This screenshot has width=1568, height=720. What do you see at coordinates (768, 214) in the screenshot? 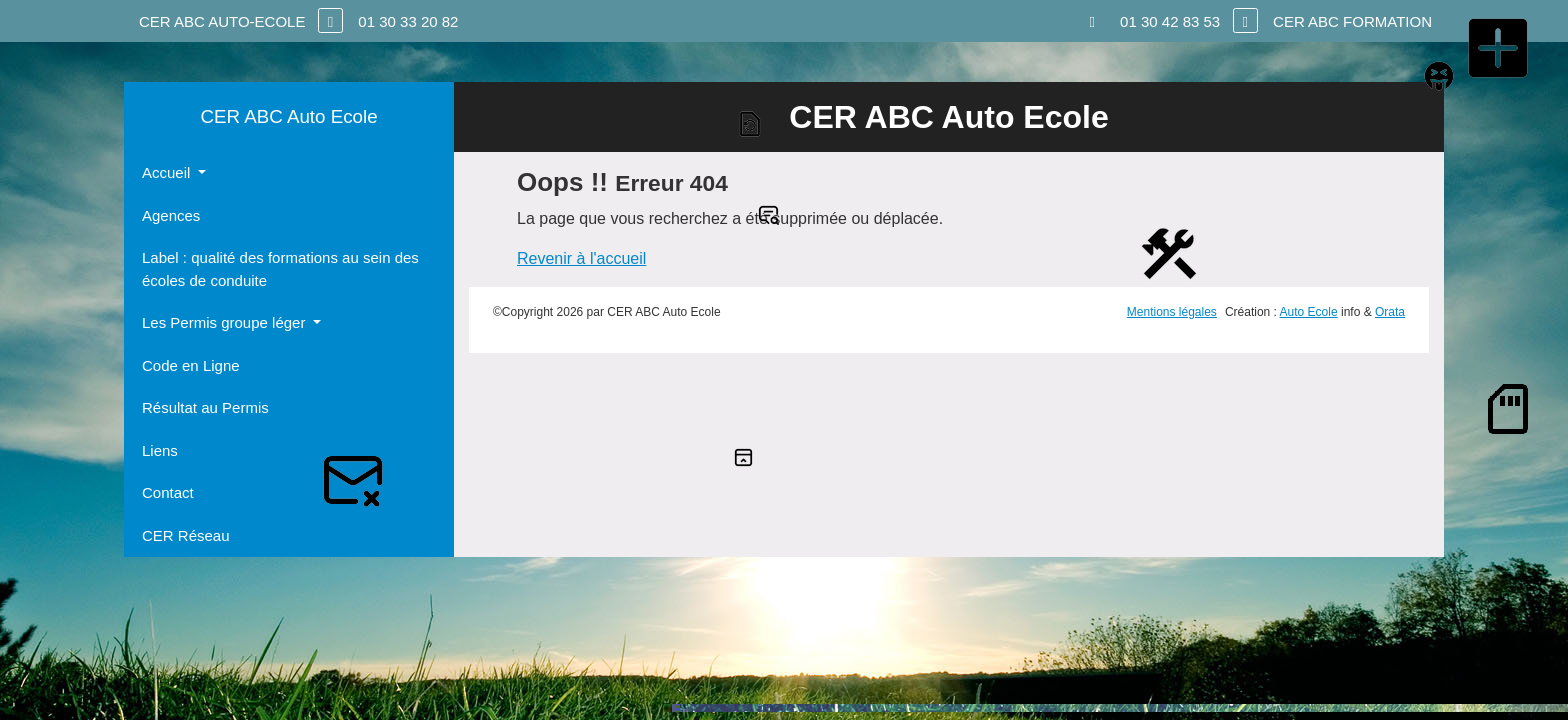
I see `search through your messages` at bounding box center [768, 214].